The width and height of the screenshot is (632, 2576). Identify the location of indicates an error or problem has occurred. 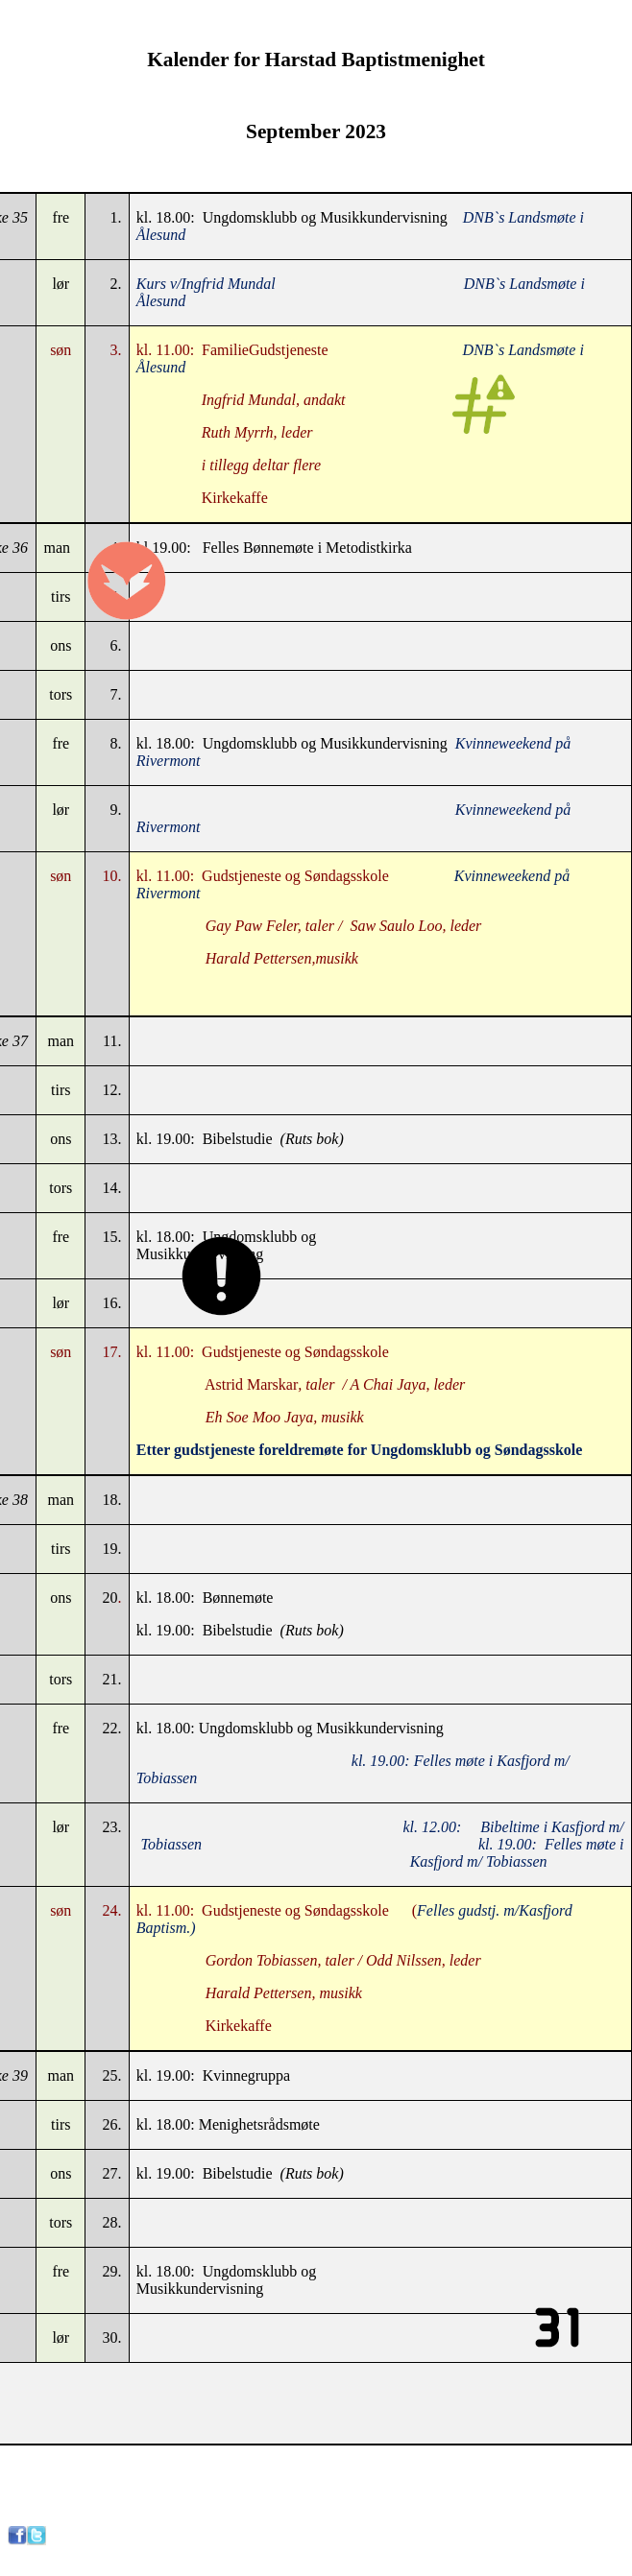
(221, 1276).